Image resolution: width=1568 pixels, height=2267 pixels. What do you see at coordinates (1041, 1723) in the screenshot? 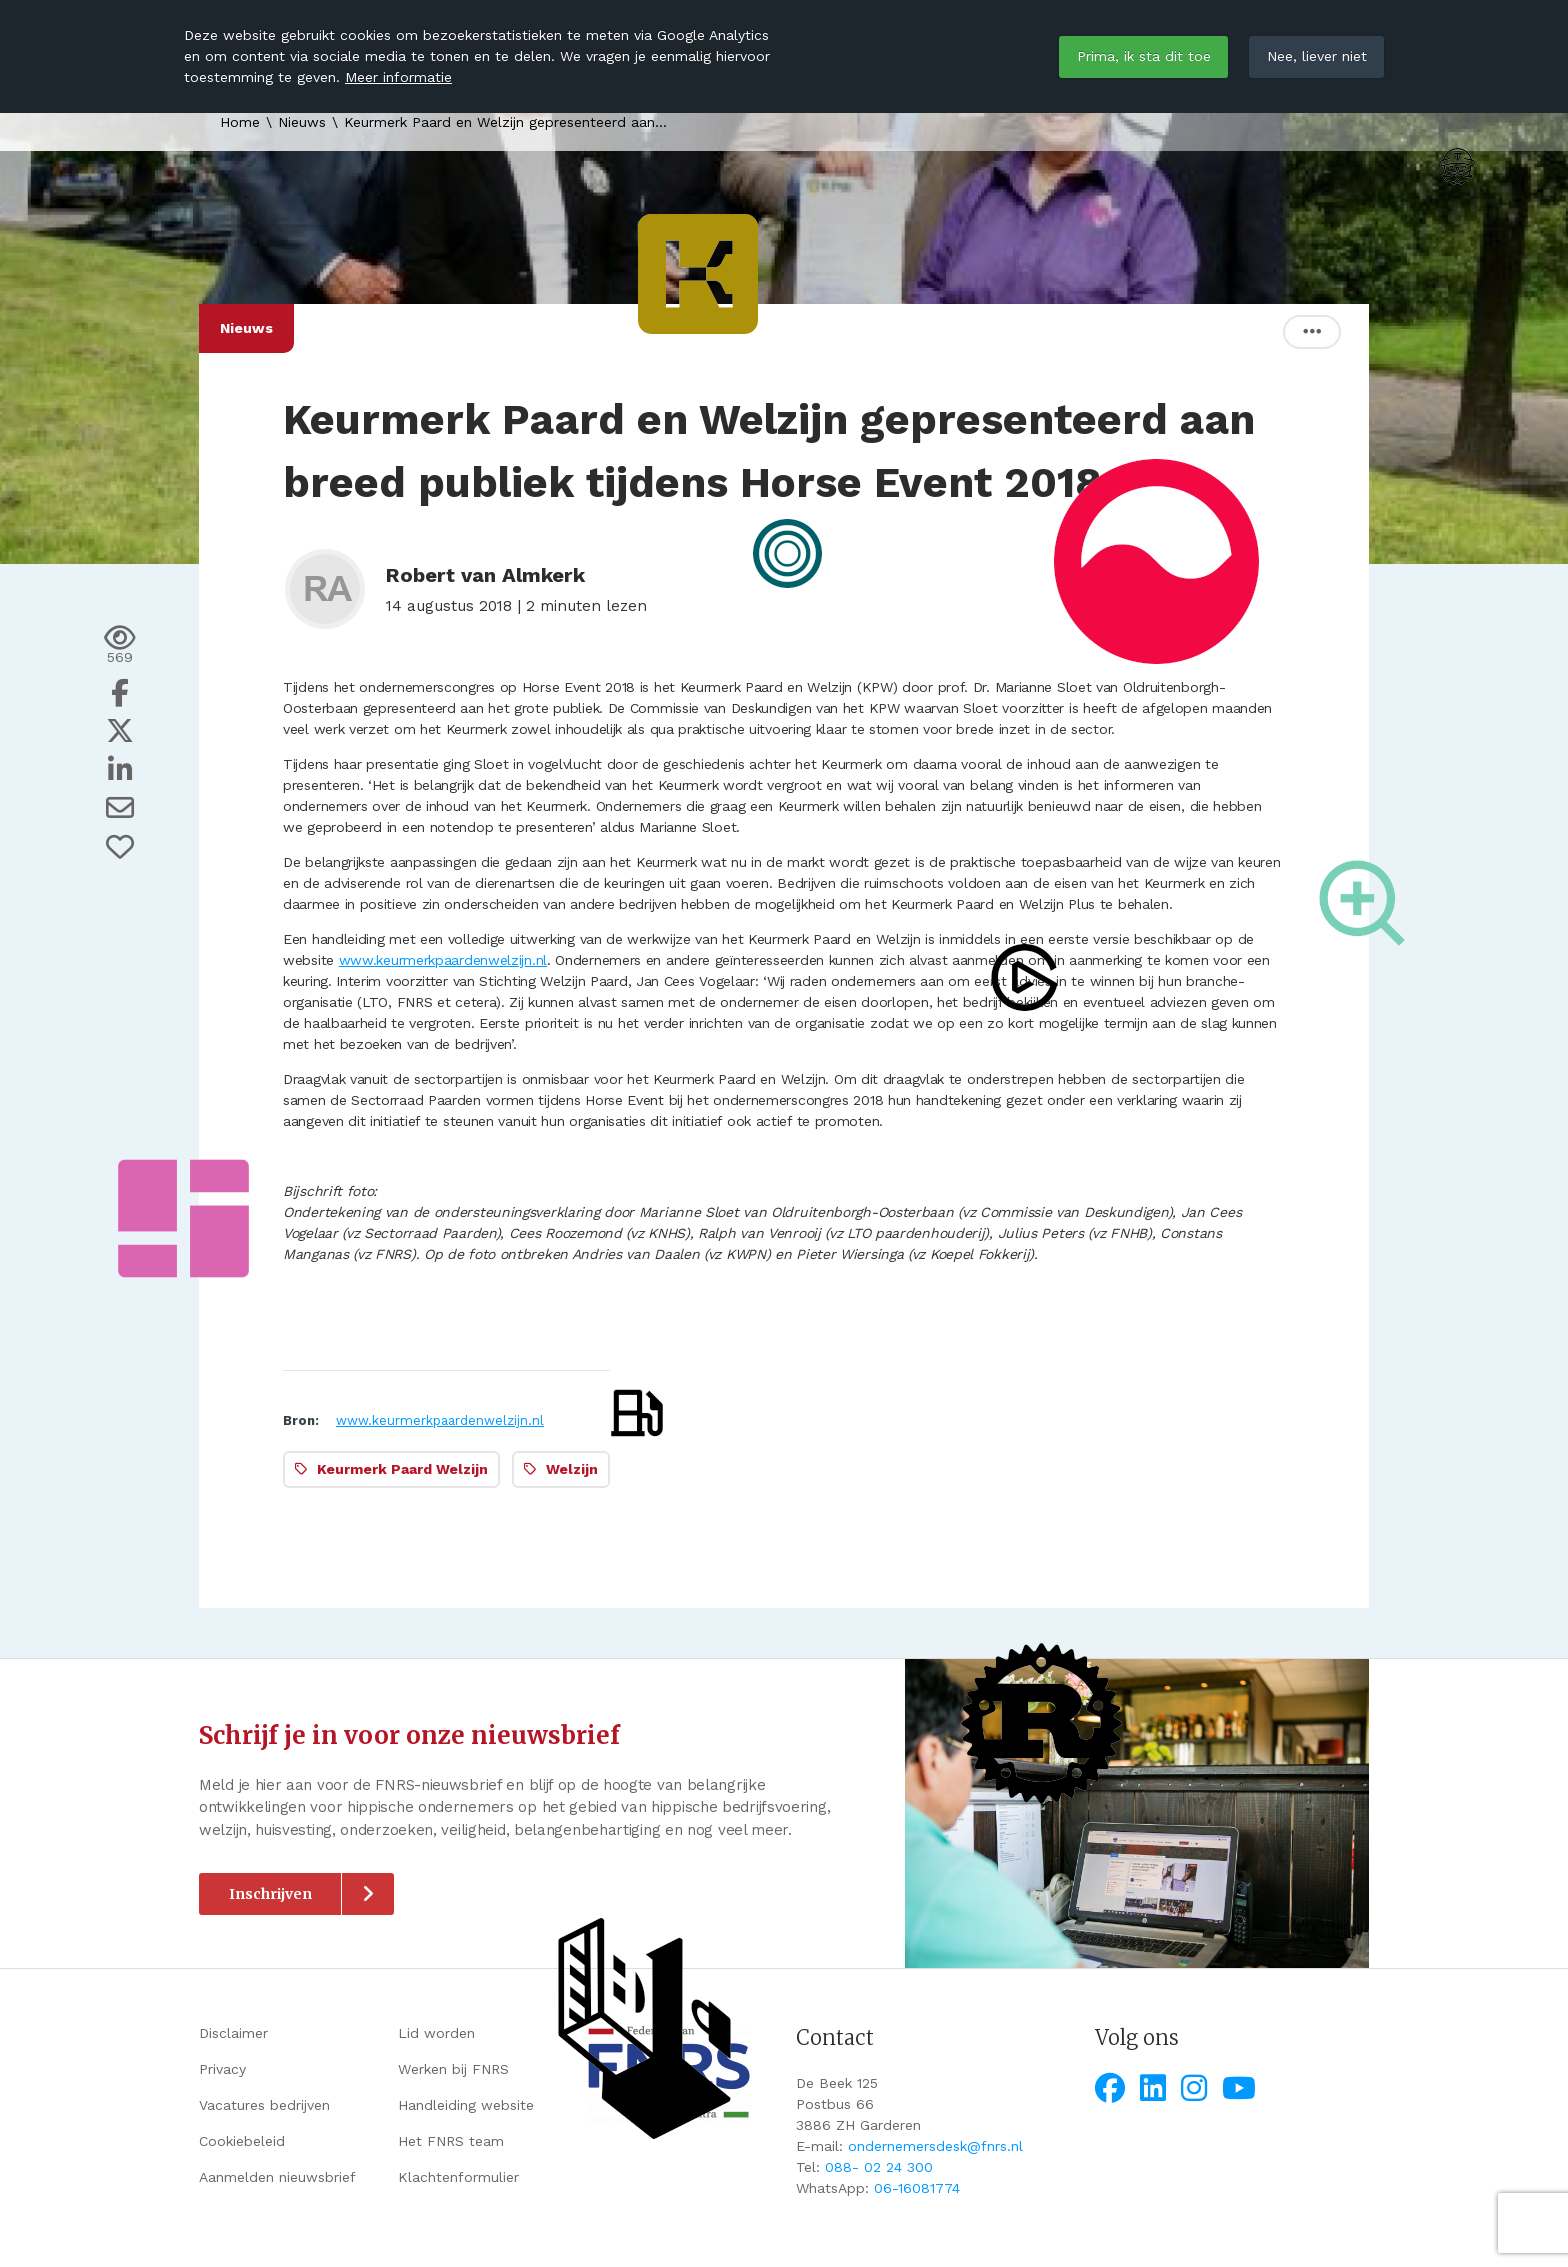
I see `rust programming language logo` at bounding box center [1041, 1723].